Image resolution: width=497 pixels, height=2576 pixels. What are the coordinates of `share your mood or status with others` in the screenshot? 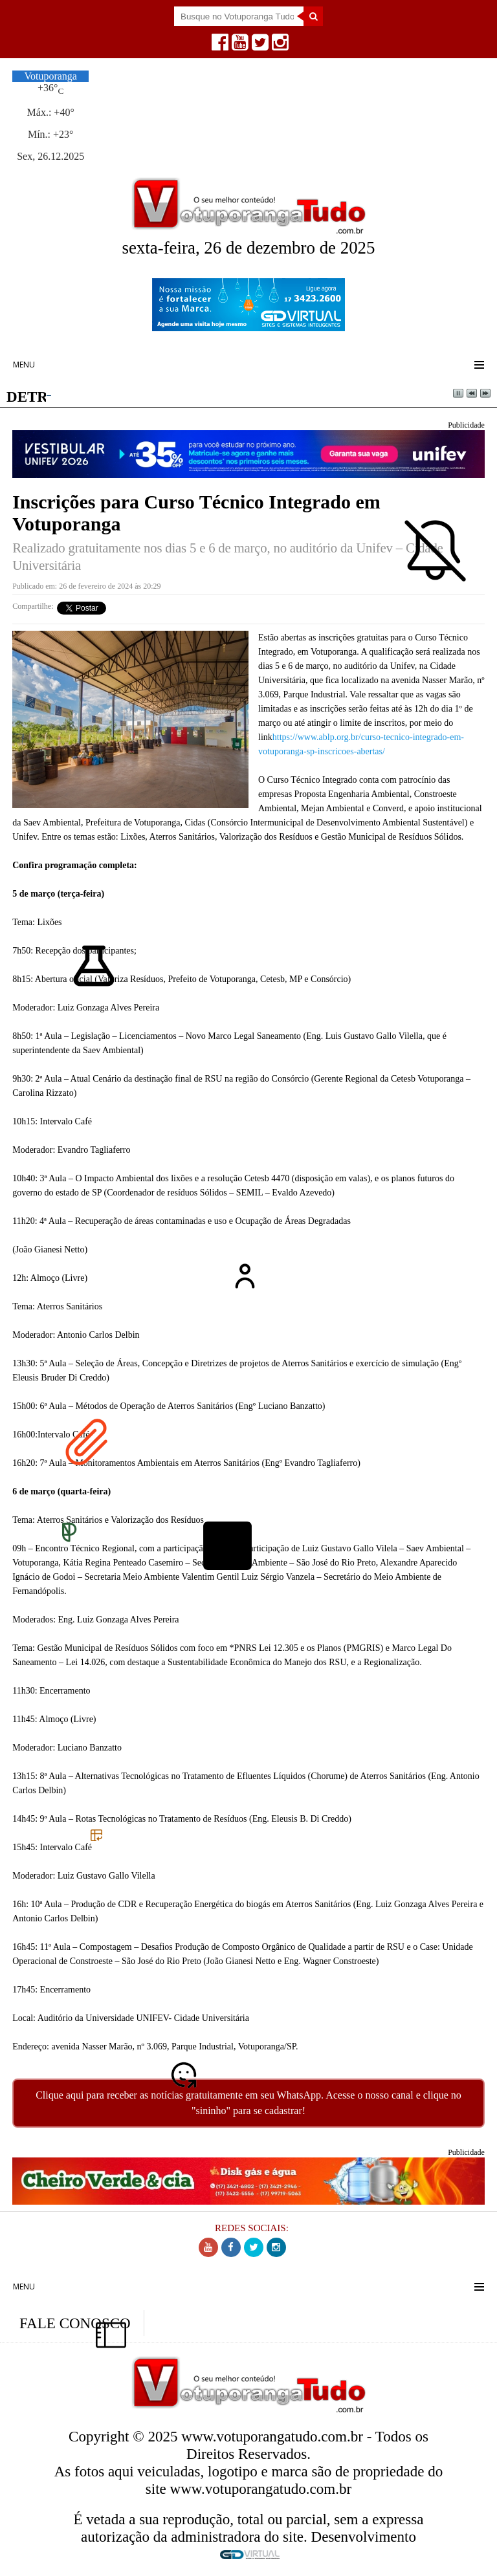 It's located at (184, 2075).